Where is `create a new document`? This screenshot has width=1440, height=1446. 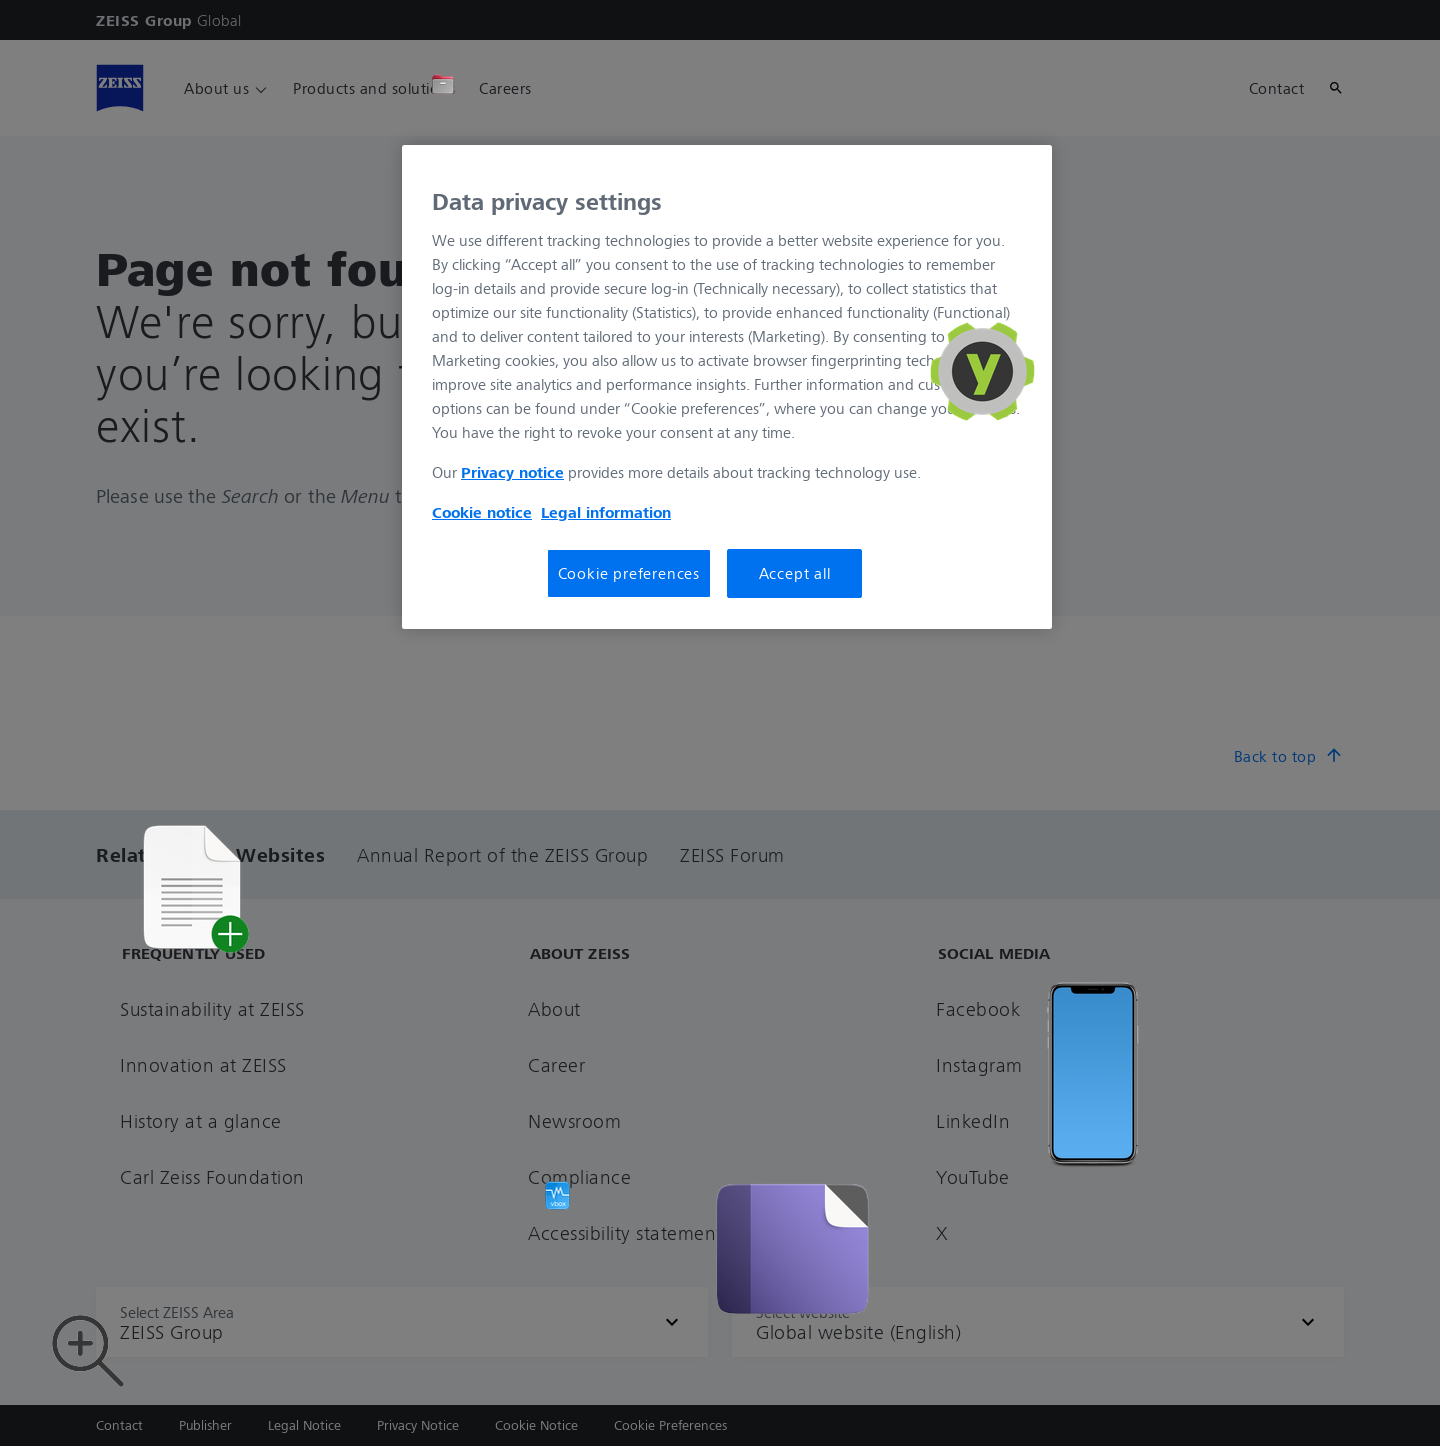 create a new document is located at coordinates (192, 887).